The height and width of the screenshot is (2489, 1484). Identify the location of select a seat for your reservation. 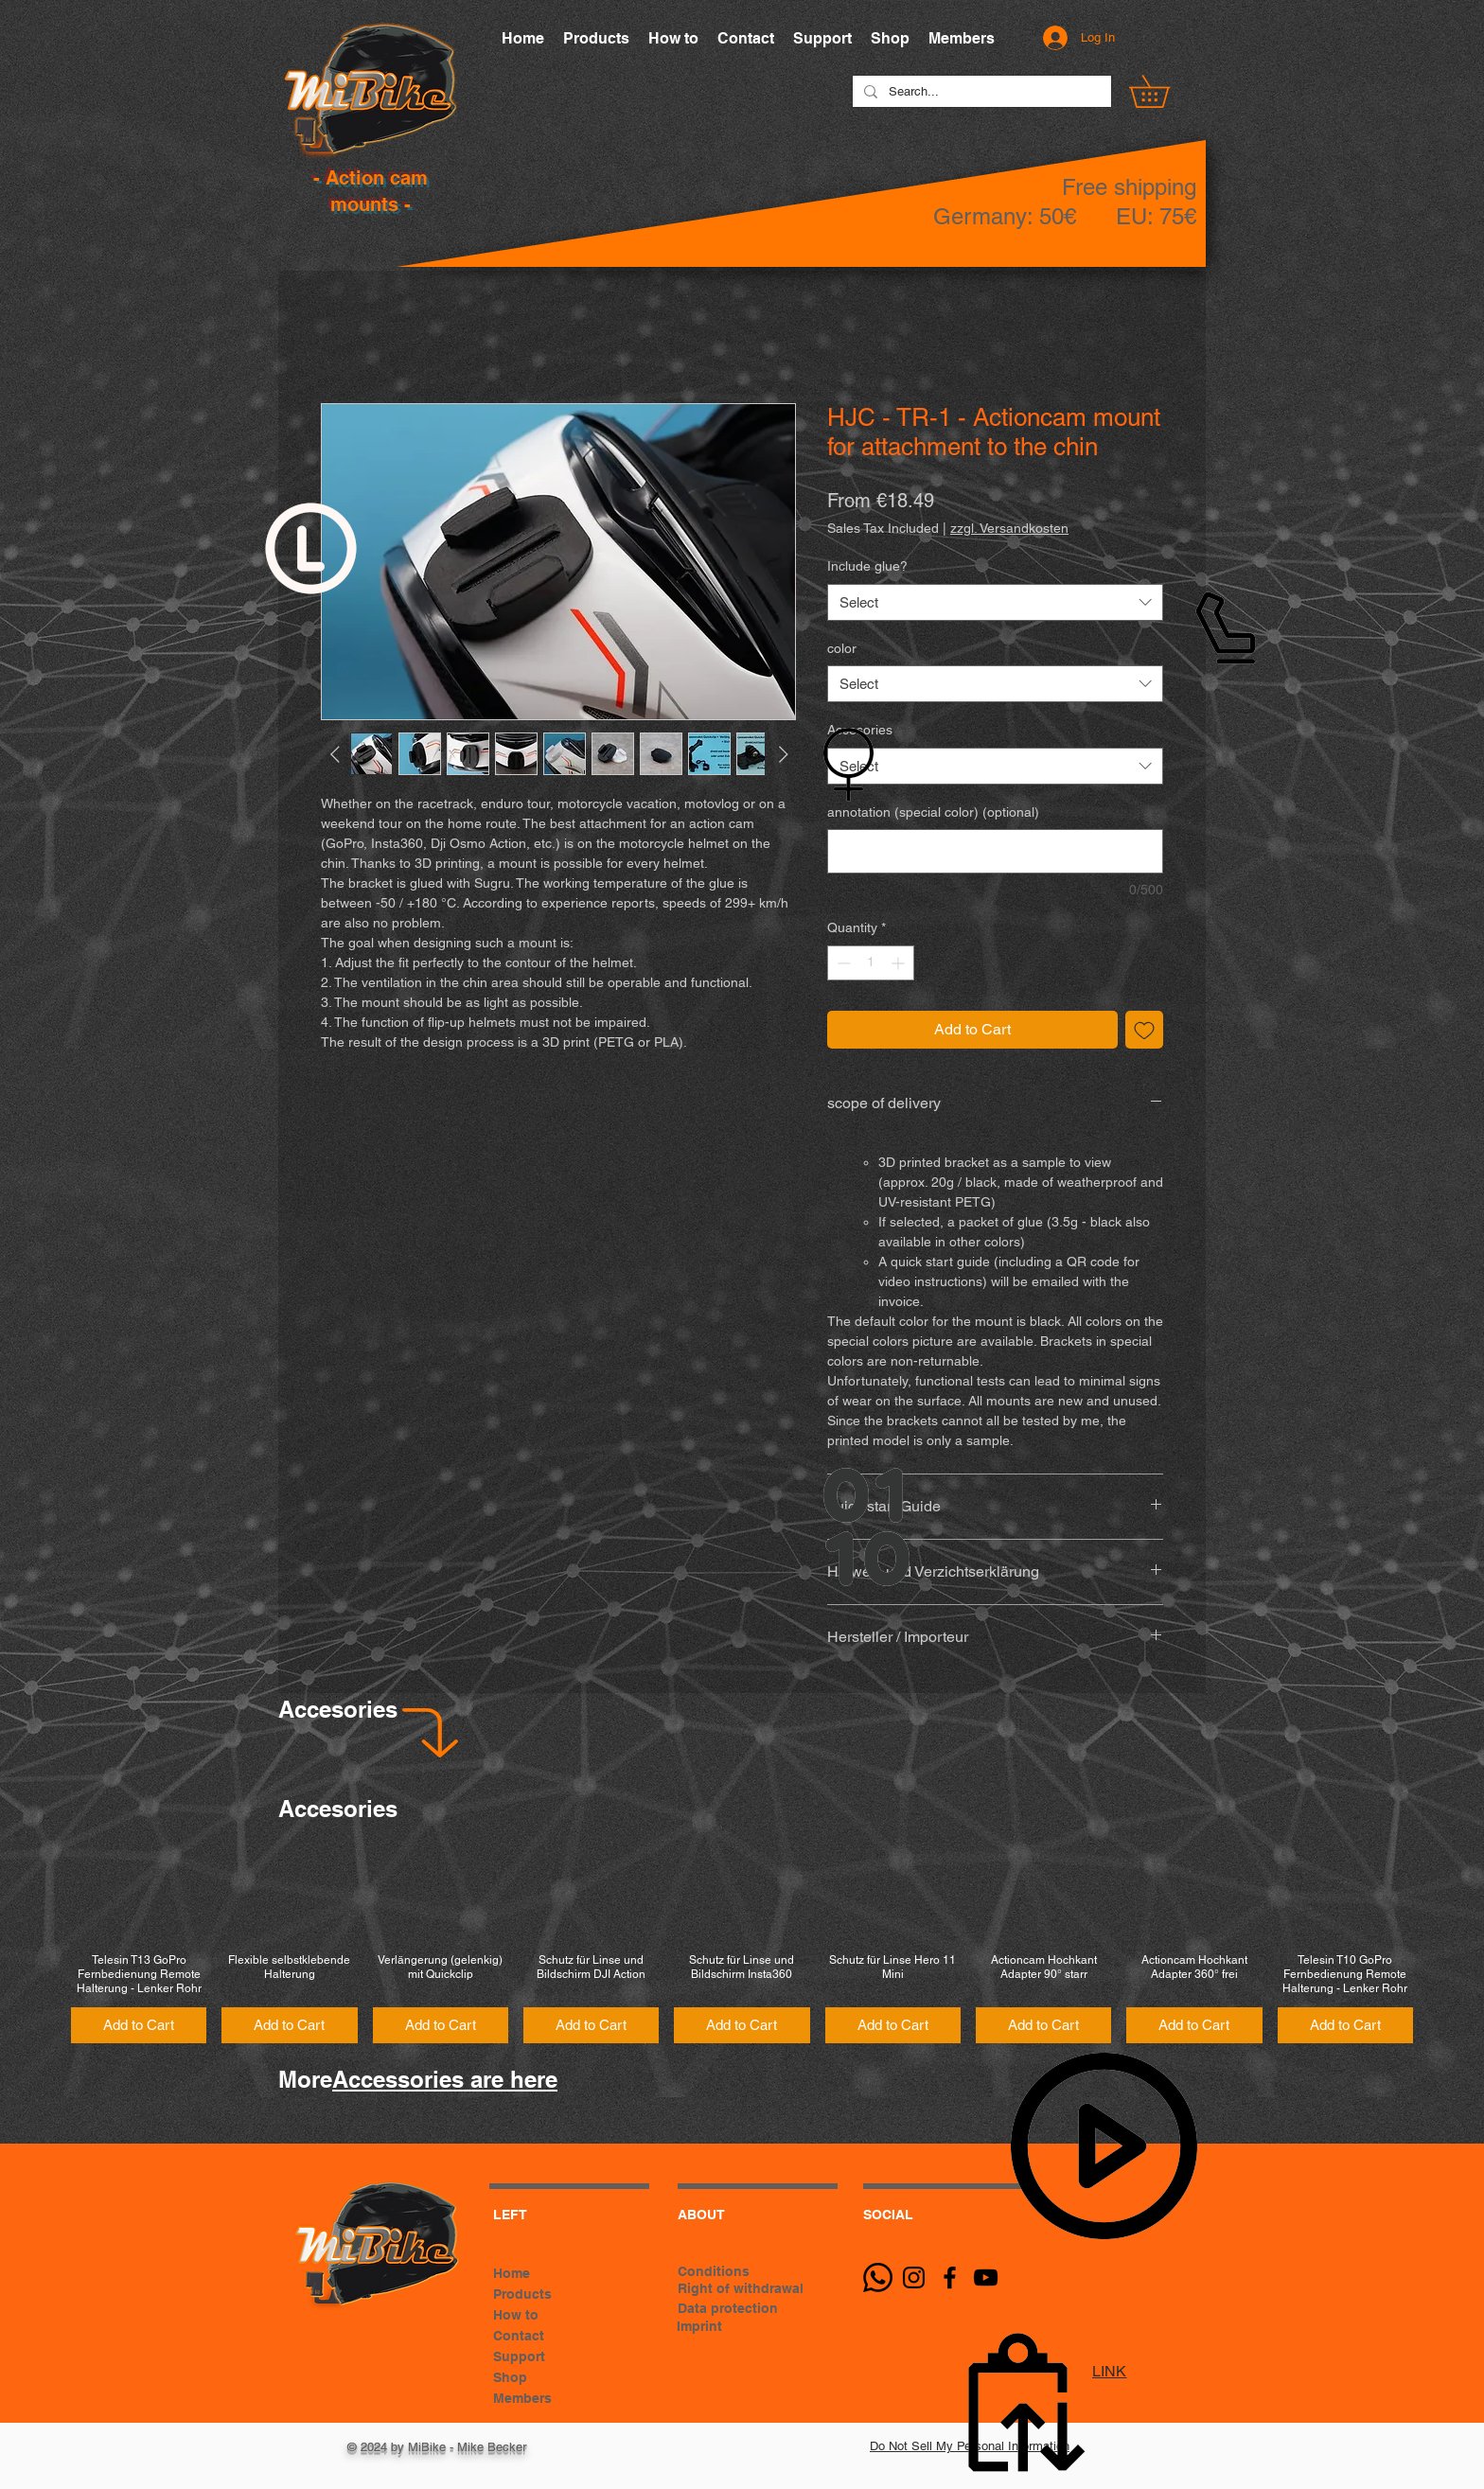
(1224, 627).